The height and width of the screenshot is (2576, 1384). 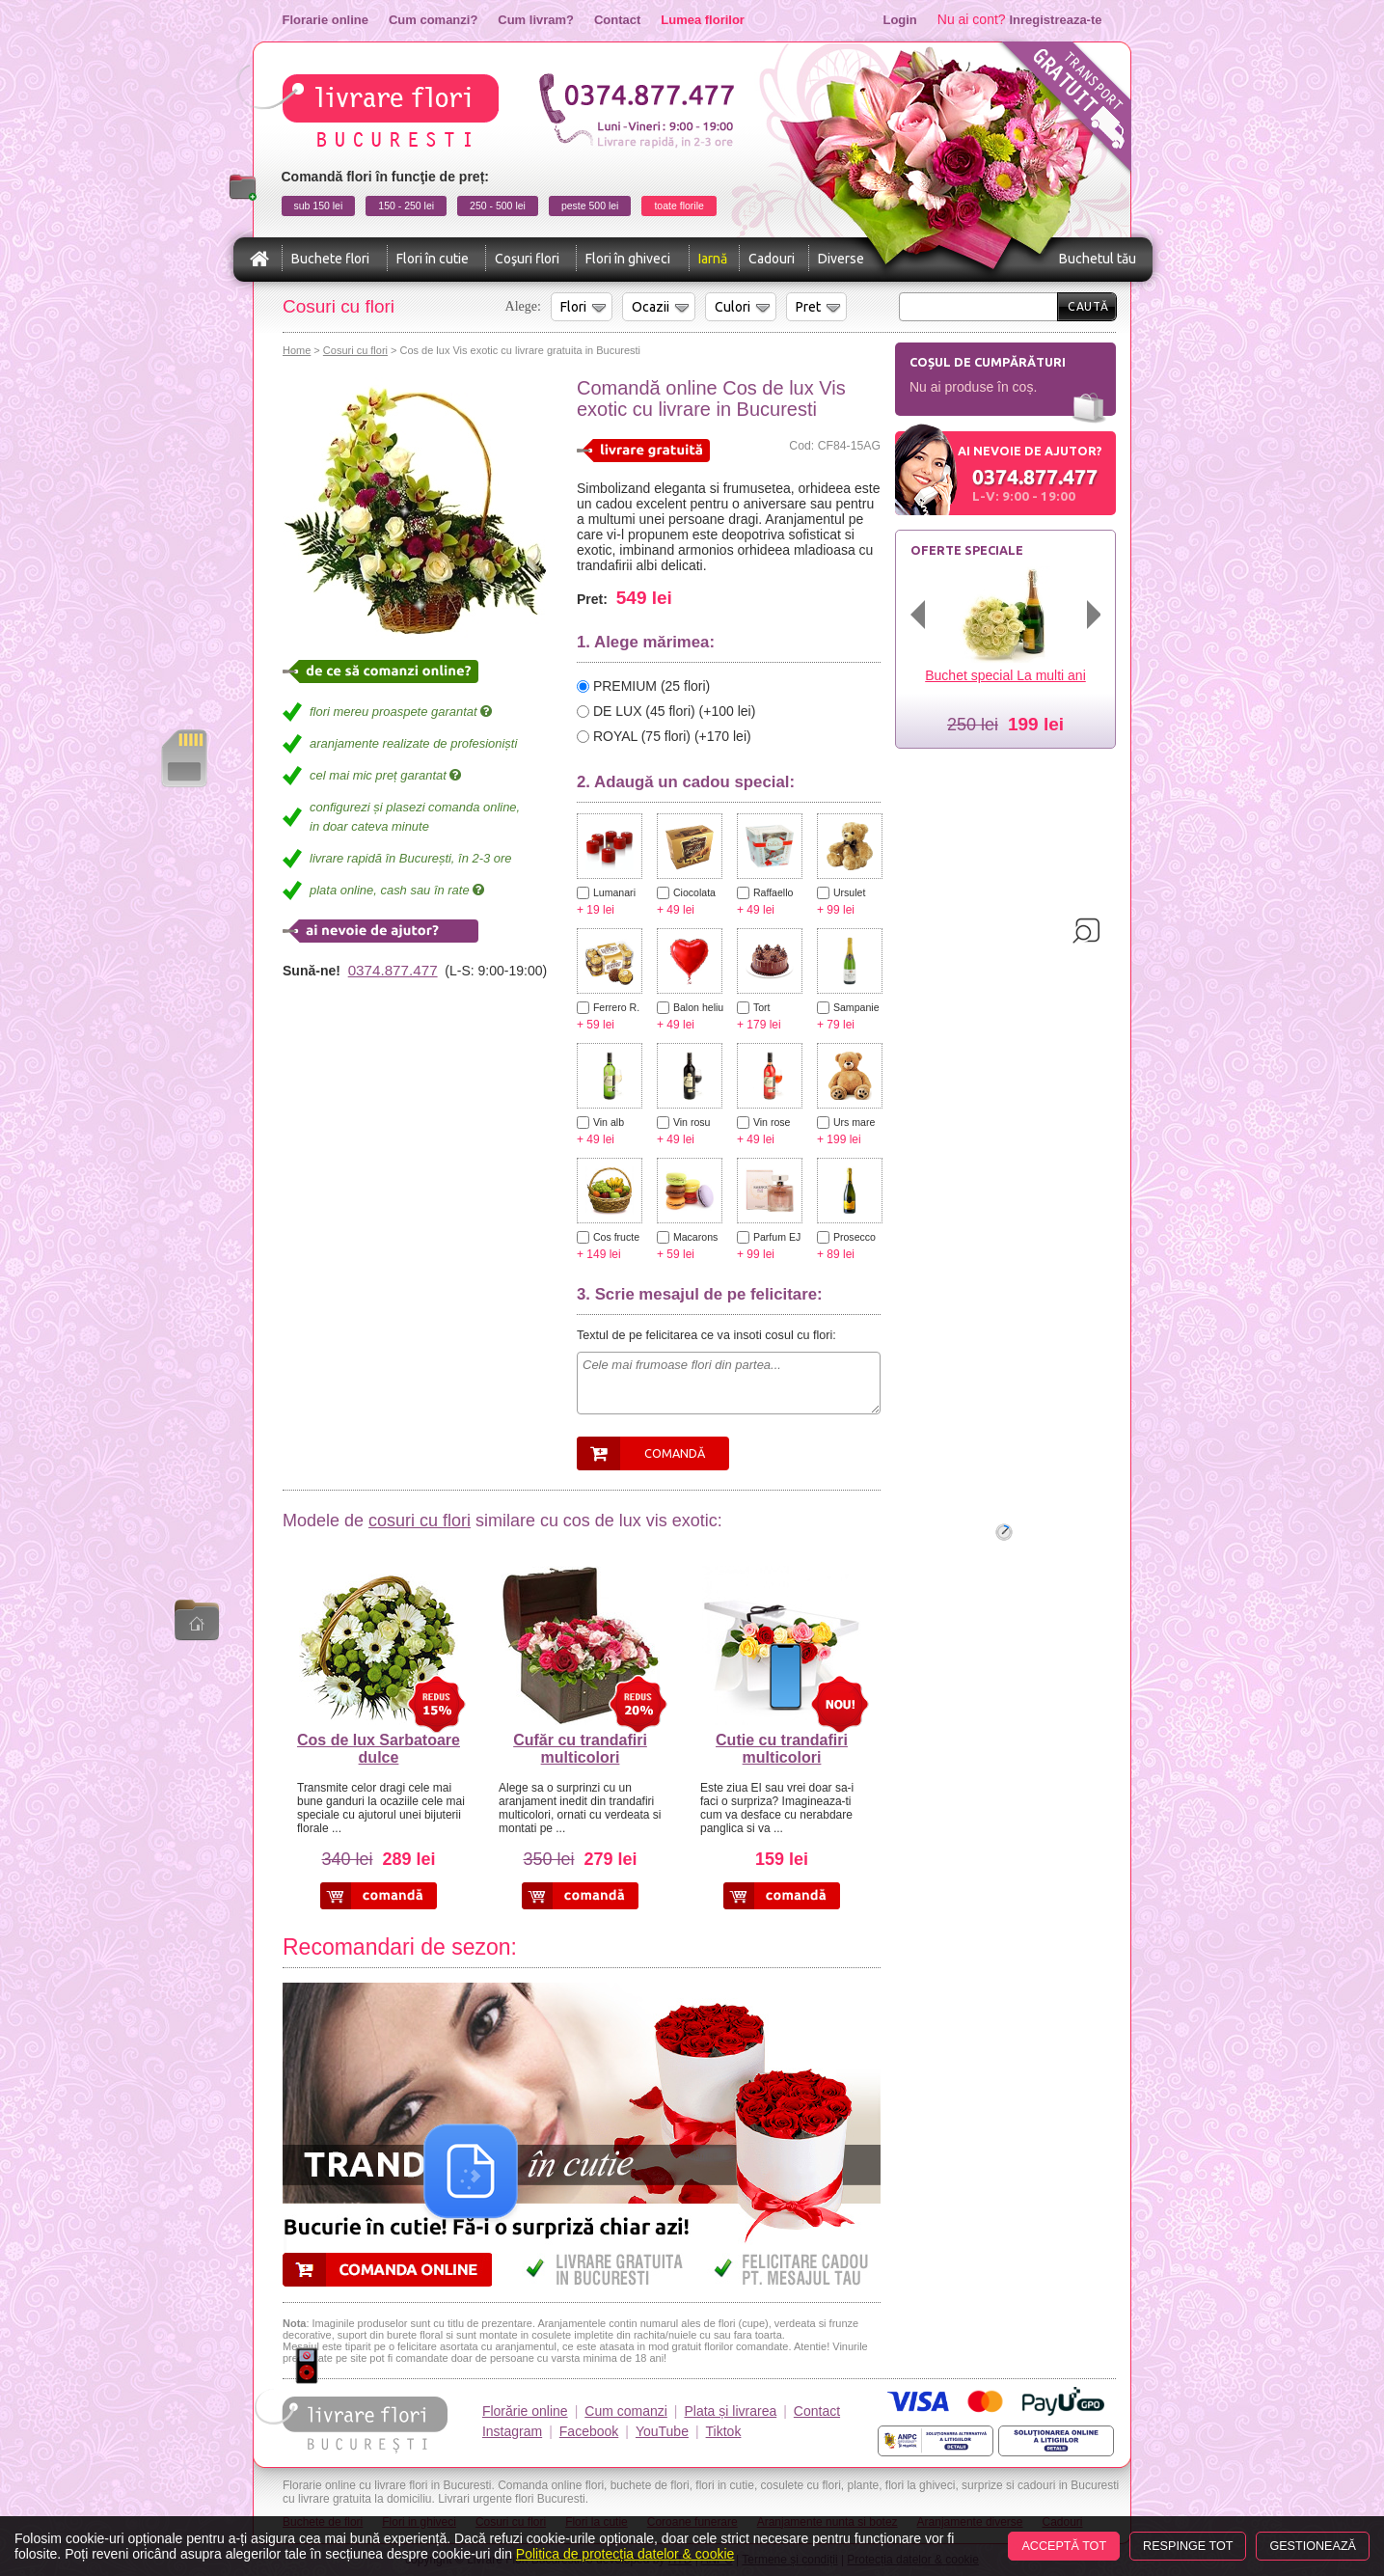 What do you see at coordinates (184, 758) in the screenshot?
I see `access removable storage device` at bounding box center [184, 758].